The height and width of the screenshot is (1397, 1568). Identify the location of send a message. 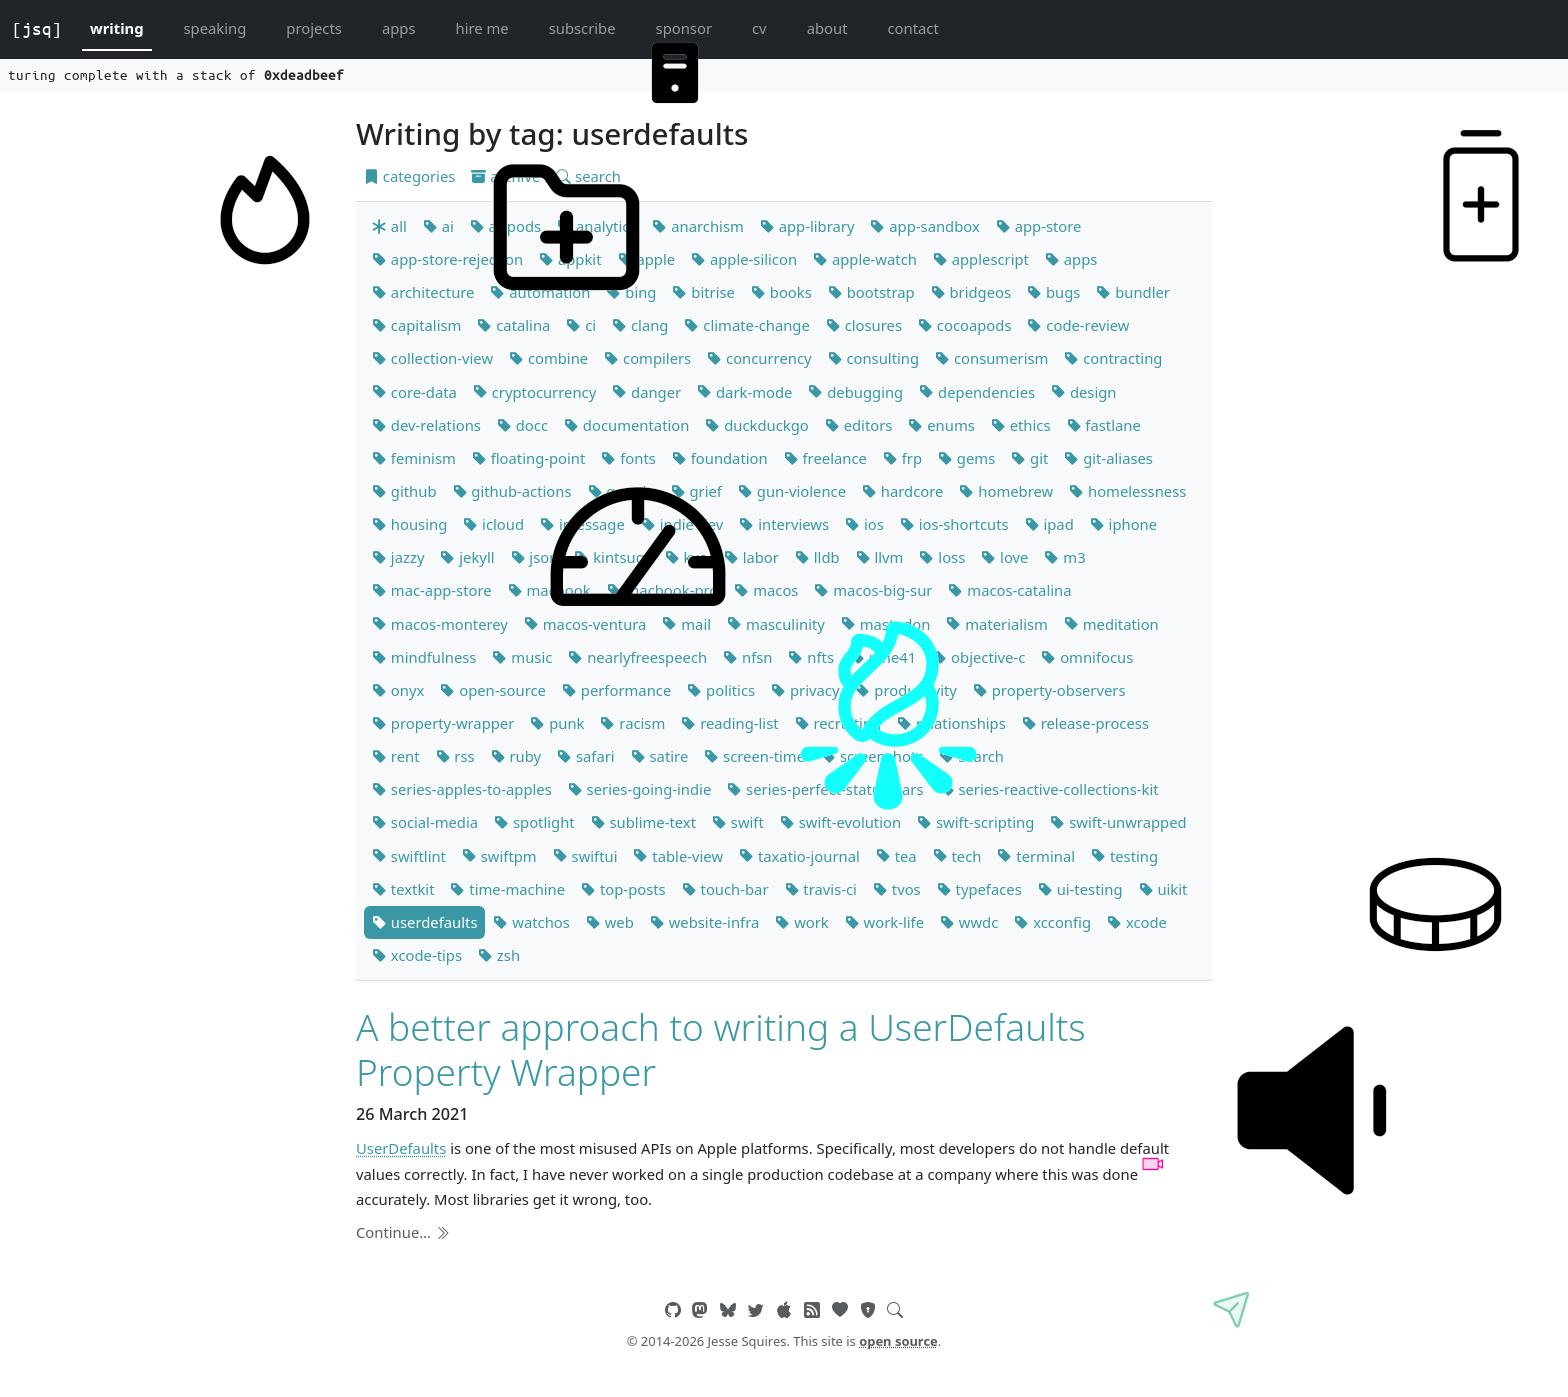
(1232, 1308).